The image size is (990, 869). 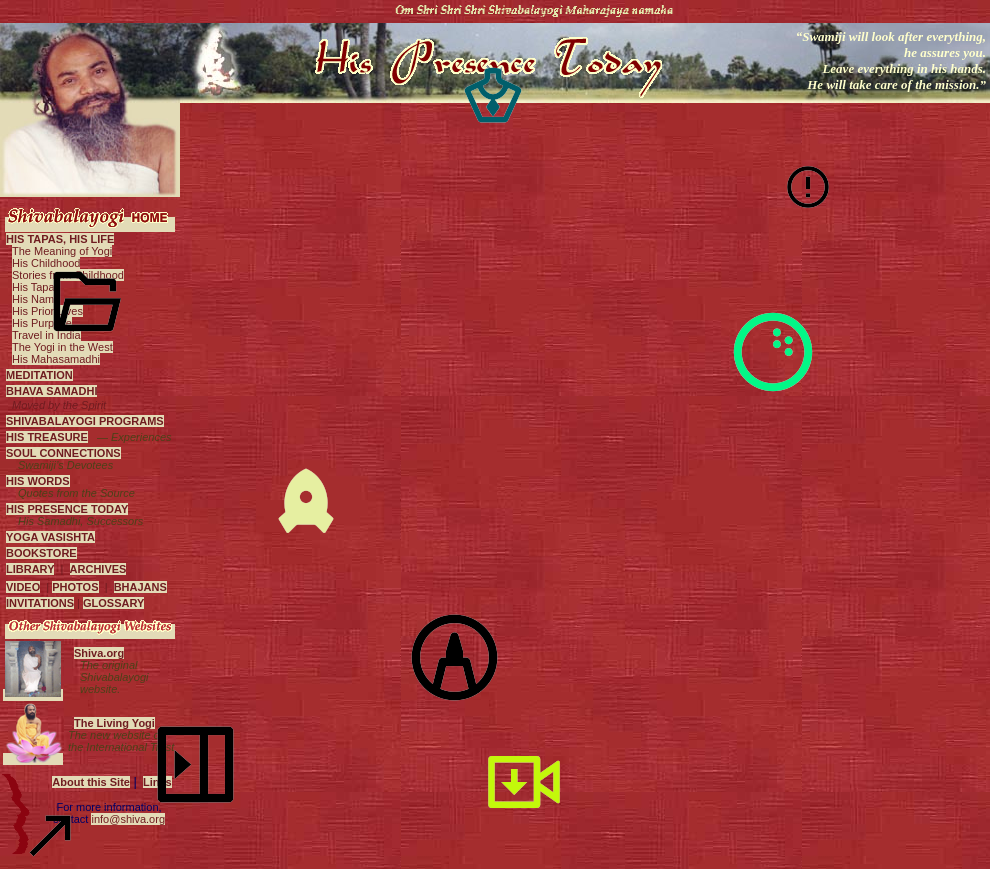 I want to click on open folder to view contents, so click(x=86, y=301).